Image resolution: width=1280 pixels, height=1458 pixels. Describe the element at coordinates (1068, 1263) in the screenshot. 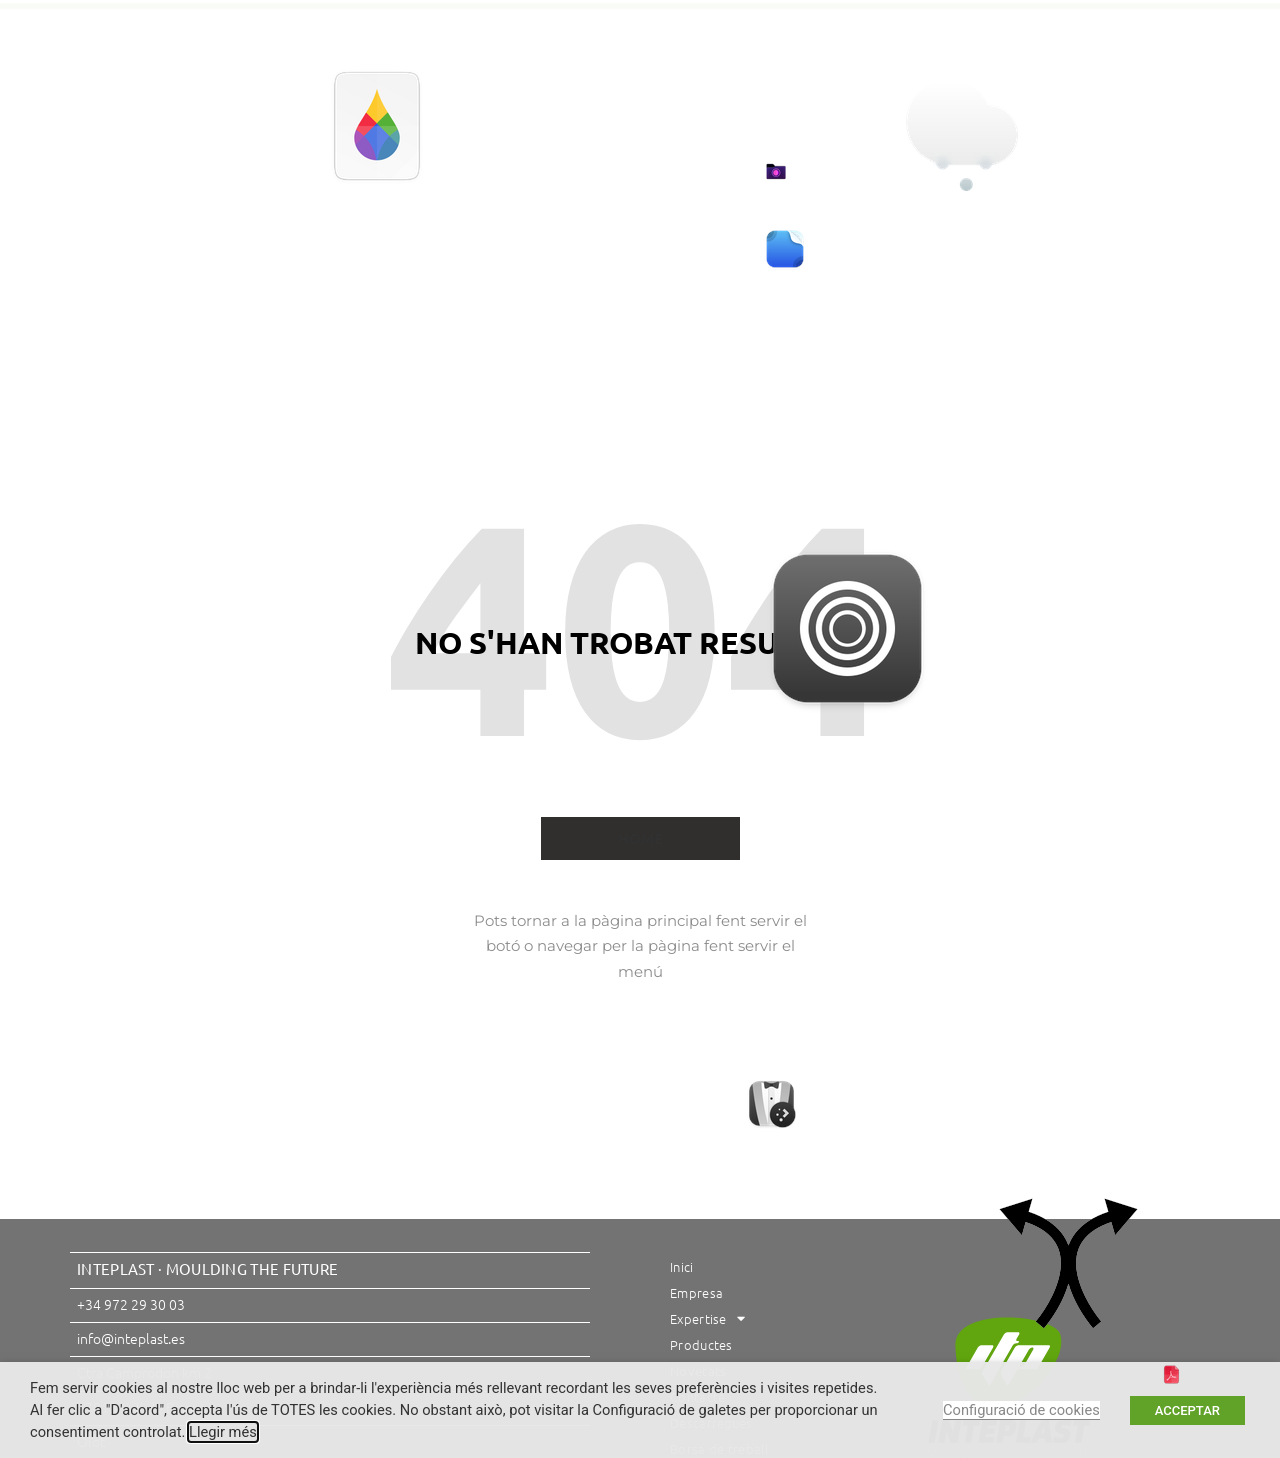

I see `split or divide content into multiple paths` at that location.